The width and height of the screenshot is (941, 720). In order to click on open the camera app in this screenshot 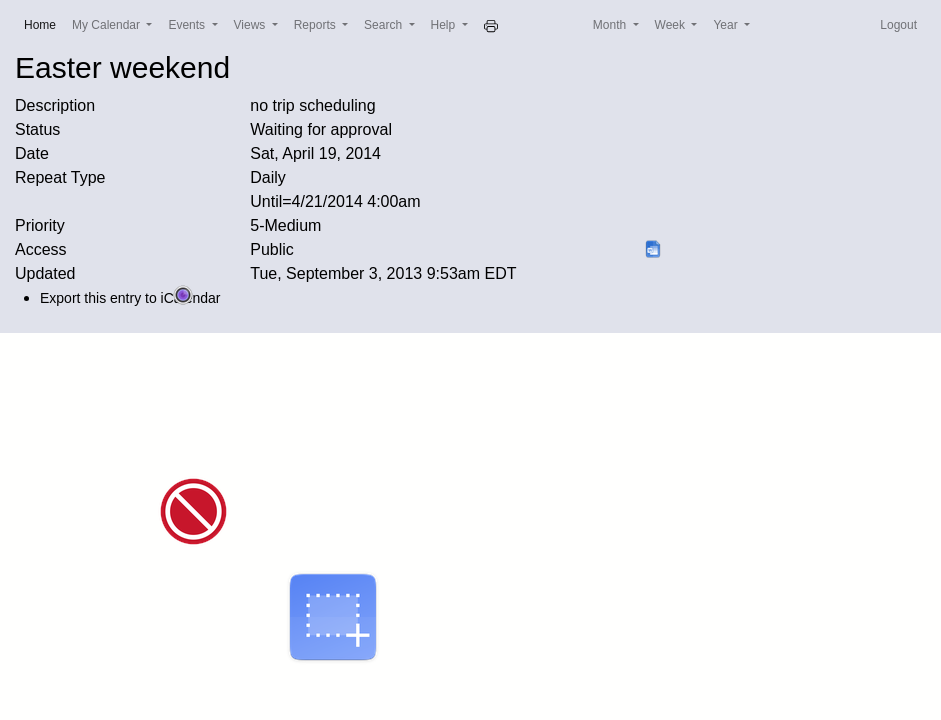, I will do `click(183, 295)`.